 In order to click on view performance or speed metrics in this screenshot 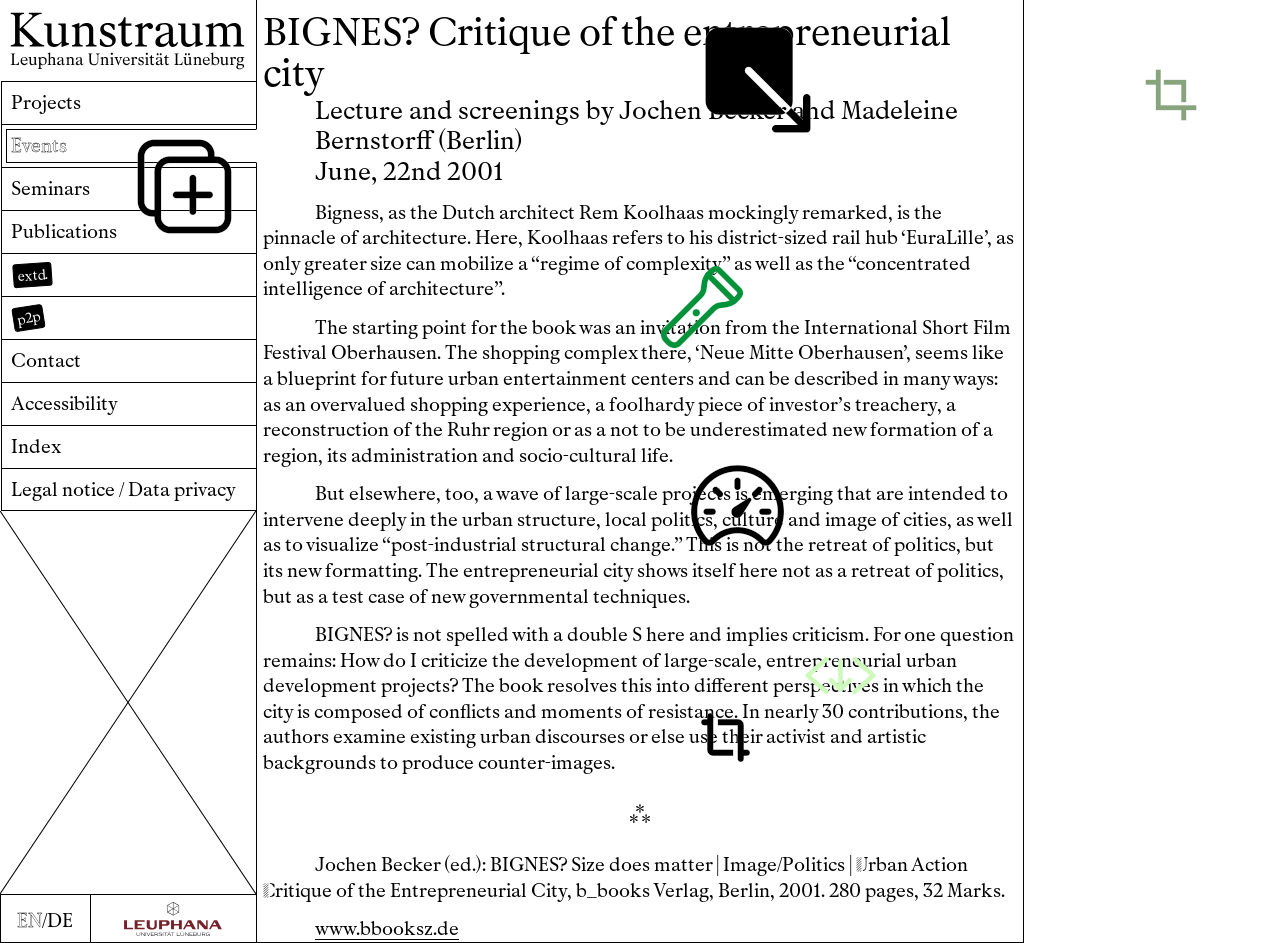, I will do `click(737, 505)`.